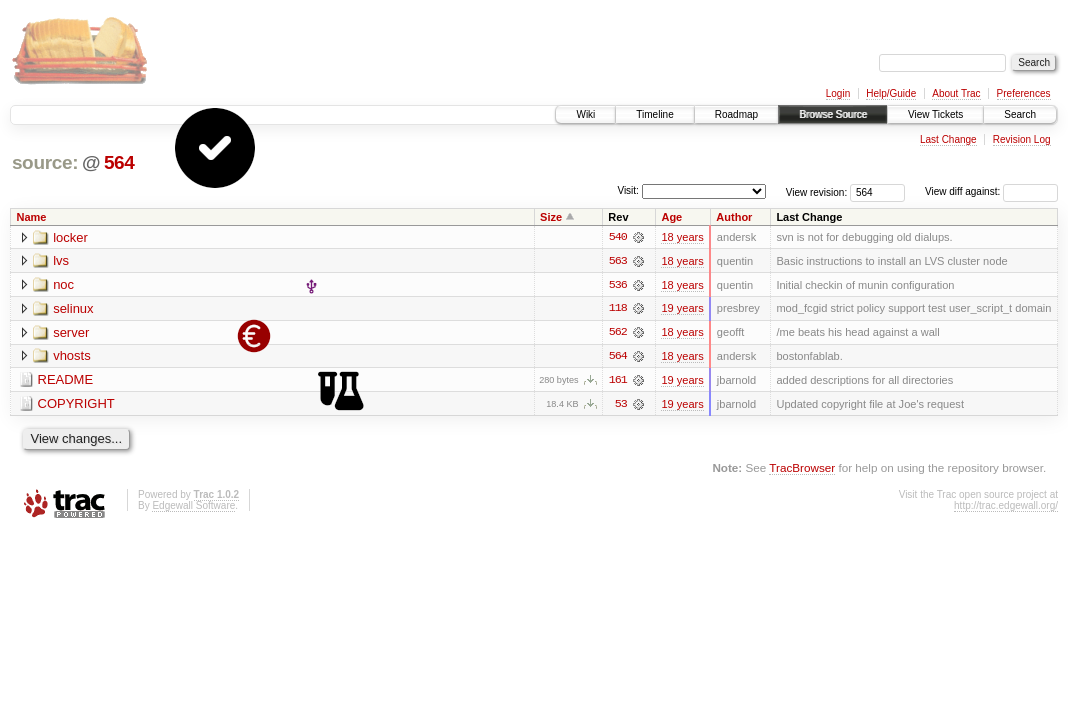  I want to click on view euro currency or pricing, so click(254, 336).